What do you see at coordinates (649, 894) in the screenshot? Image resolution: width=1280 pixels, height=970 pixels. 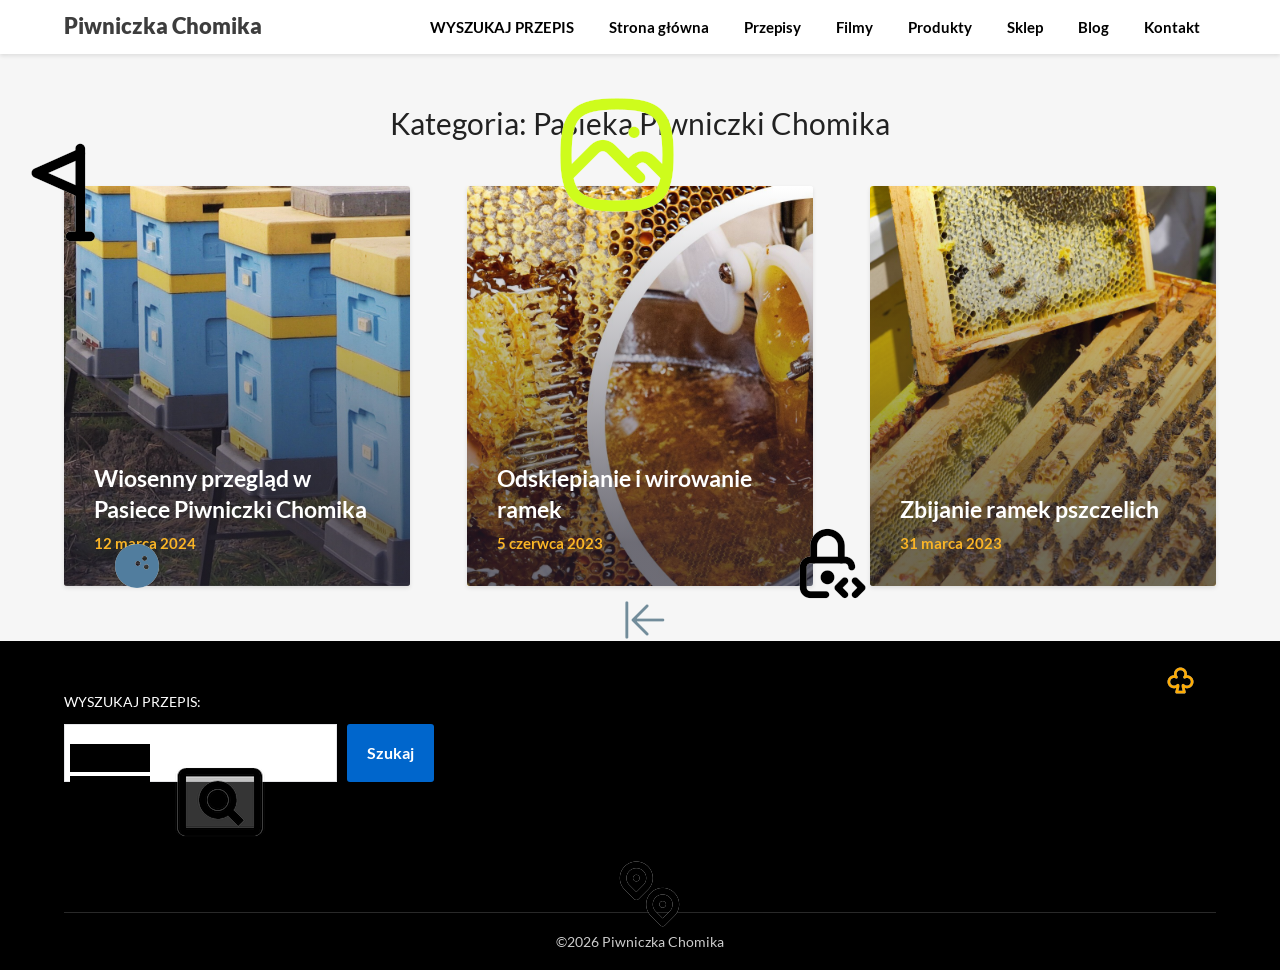 I see `view multiple saved locations` at bounding box center [649, 894].